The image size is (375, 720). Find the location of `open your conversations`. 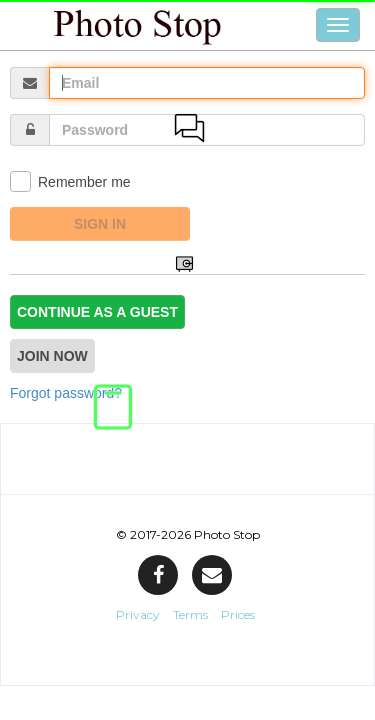

open your conversations is located at coordinates (189, 127).